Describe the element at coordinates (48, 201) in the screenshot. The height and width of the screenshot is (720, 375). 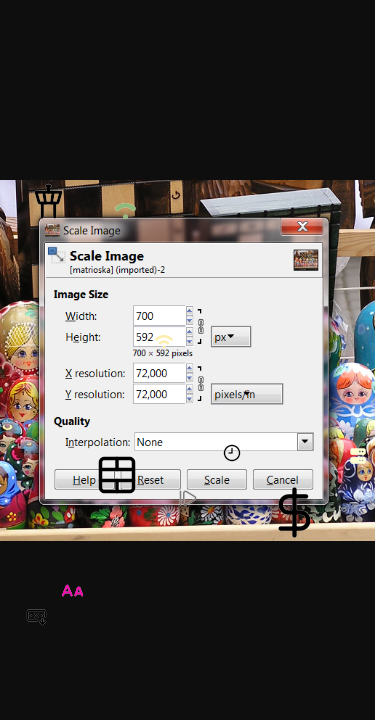
I see `access air traffic control features` at that location.